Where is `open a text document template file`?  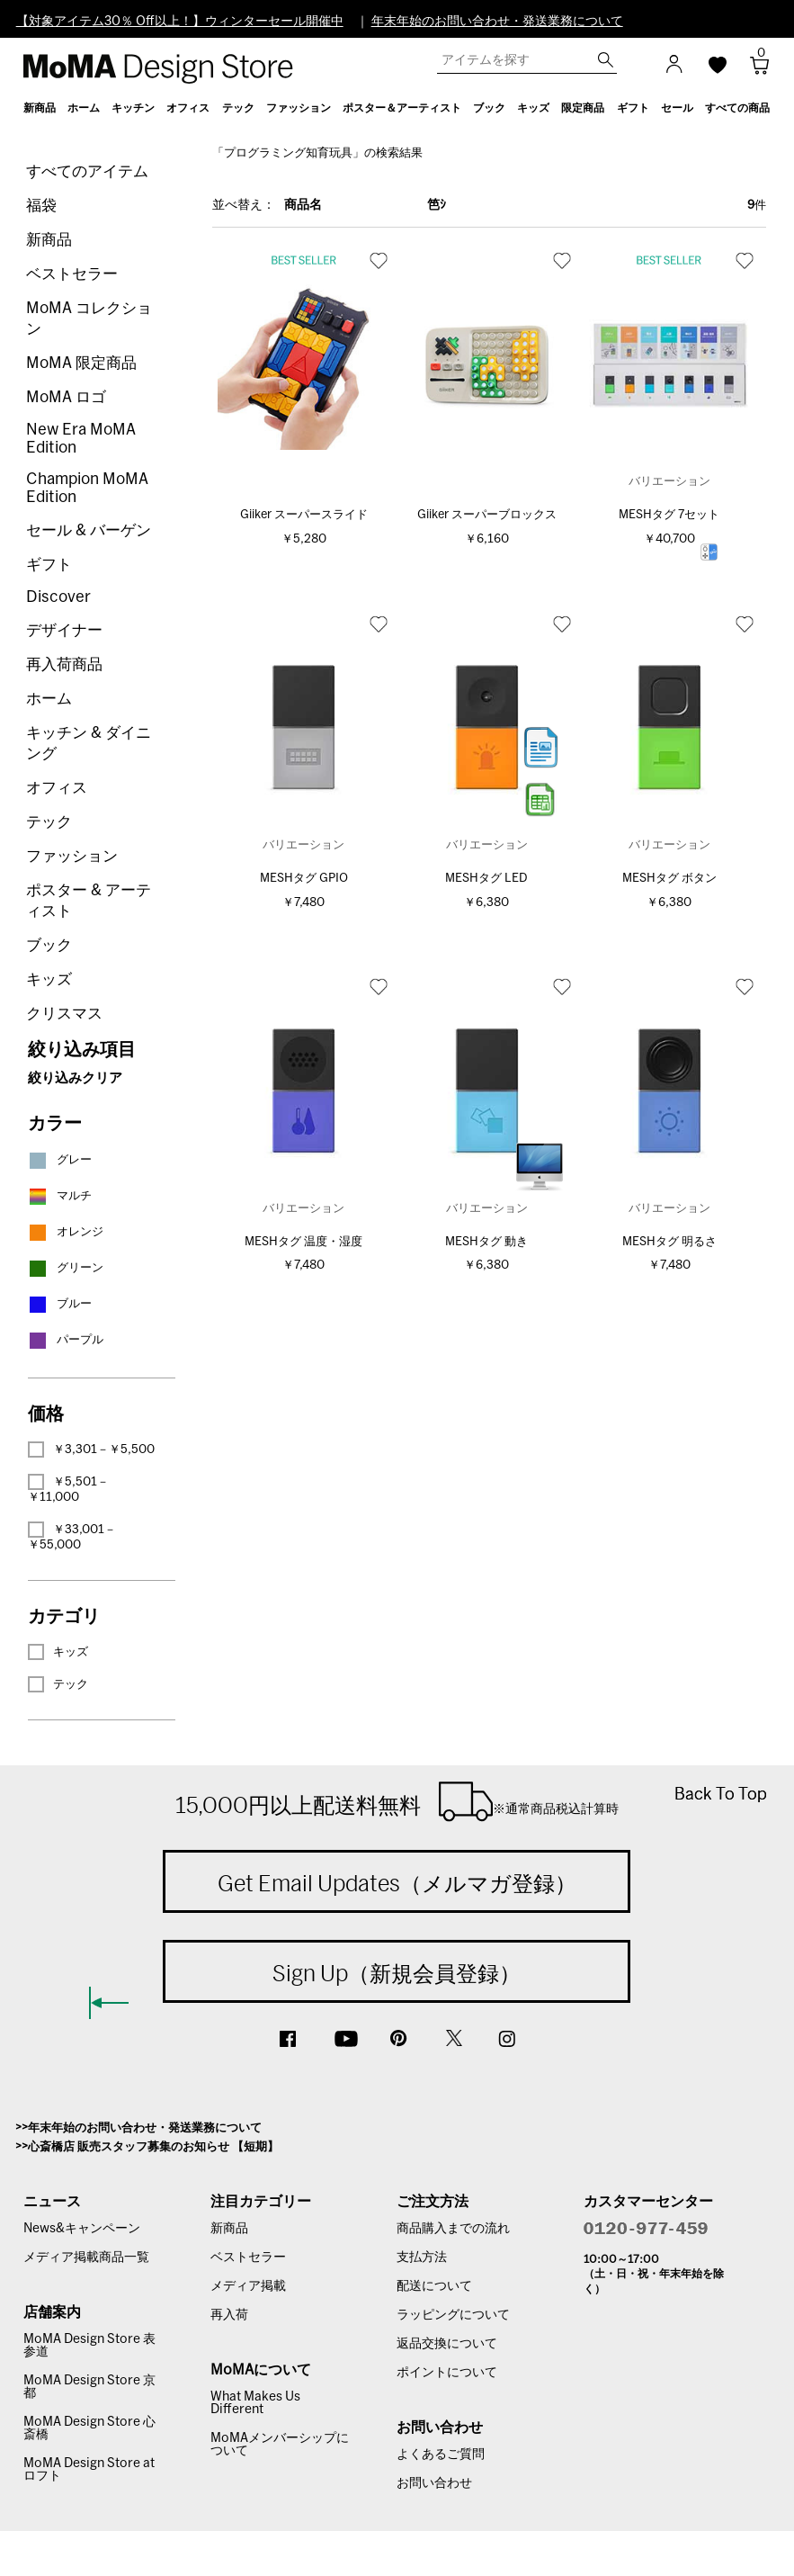 open a text document template file is located at coordinates (540, 747).